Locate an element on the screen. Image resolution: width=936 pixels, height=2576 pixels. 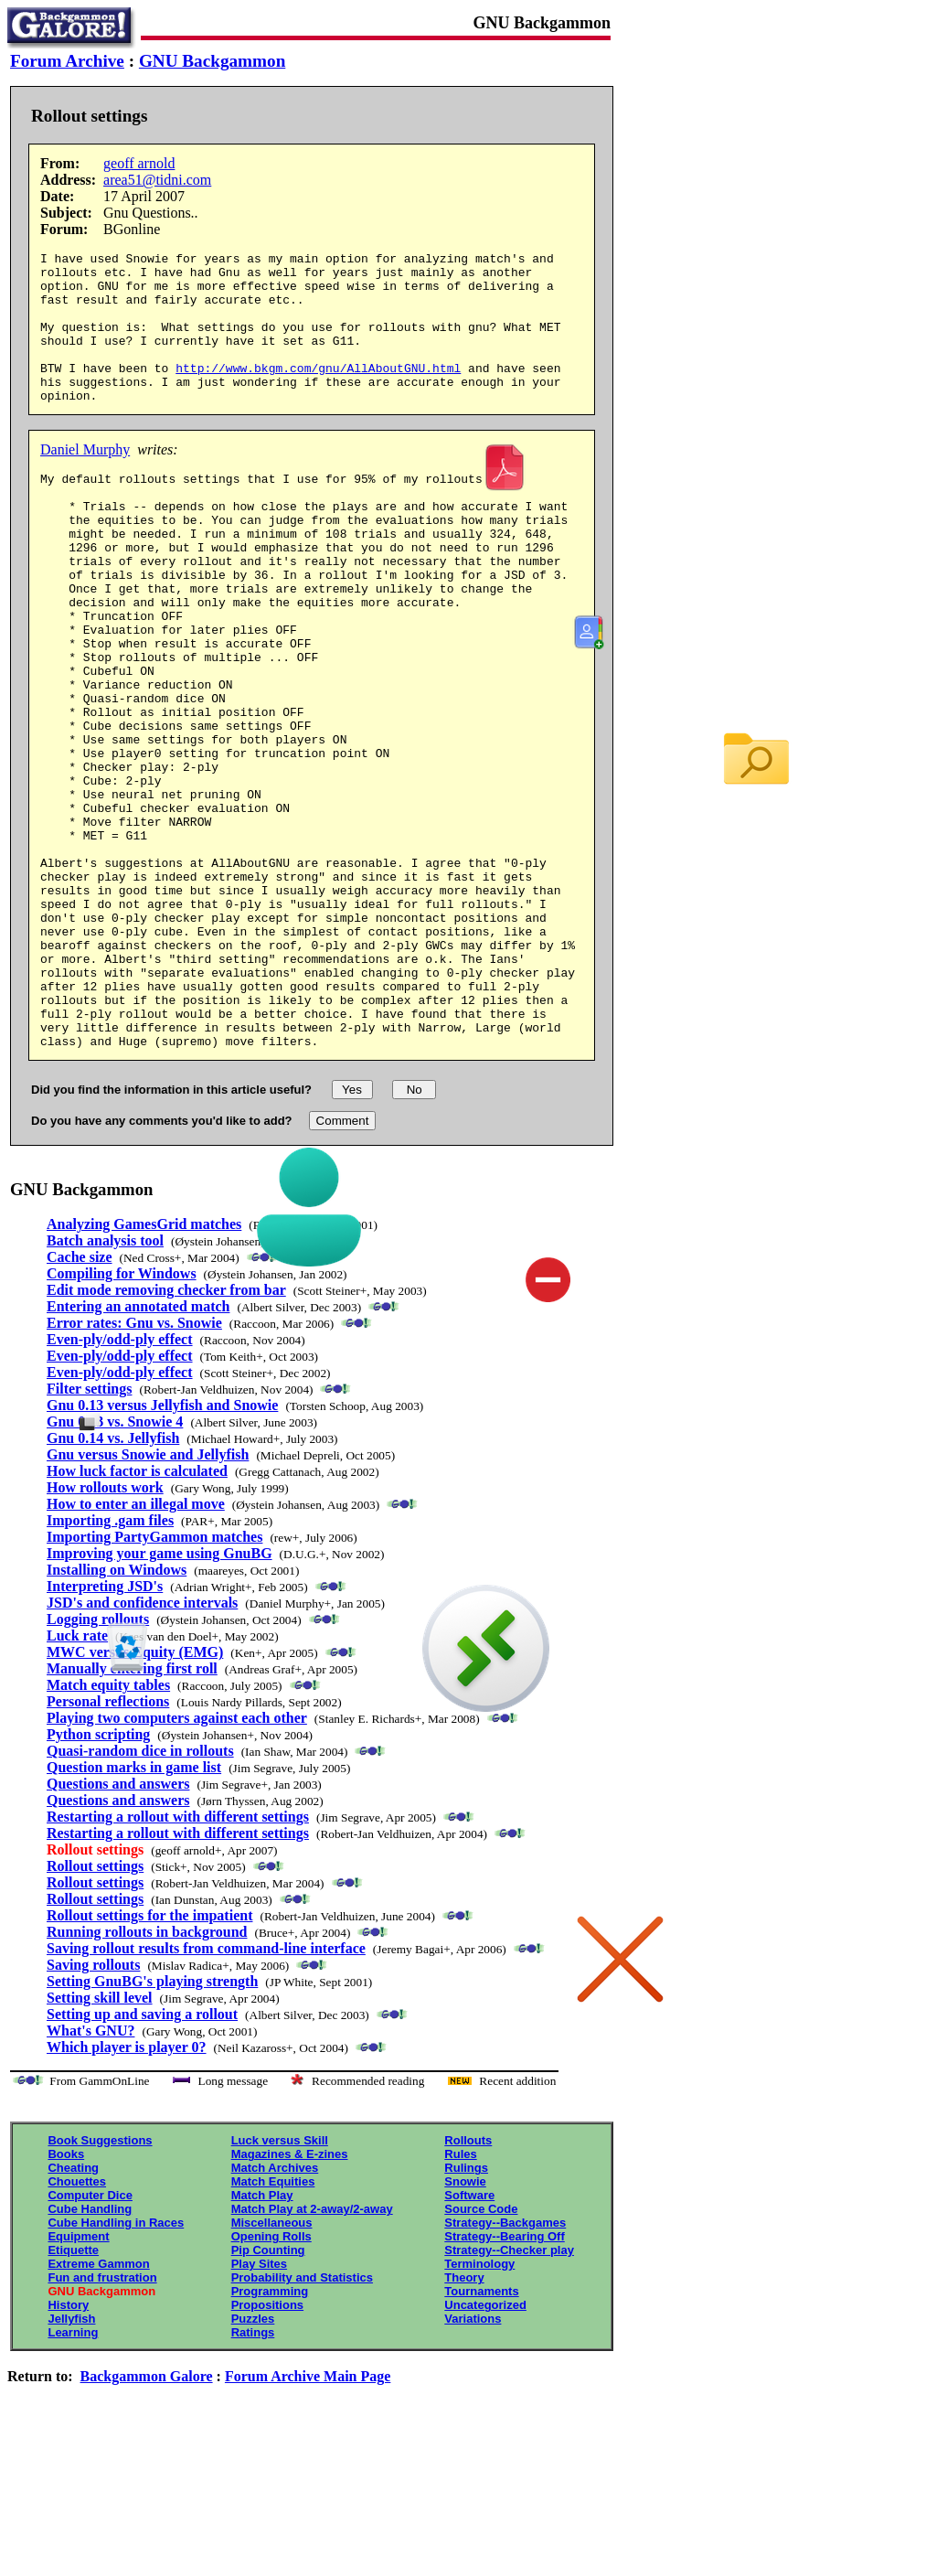
delete or remove an item is located at coordinates (620, 1959).